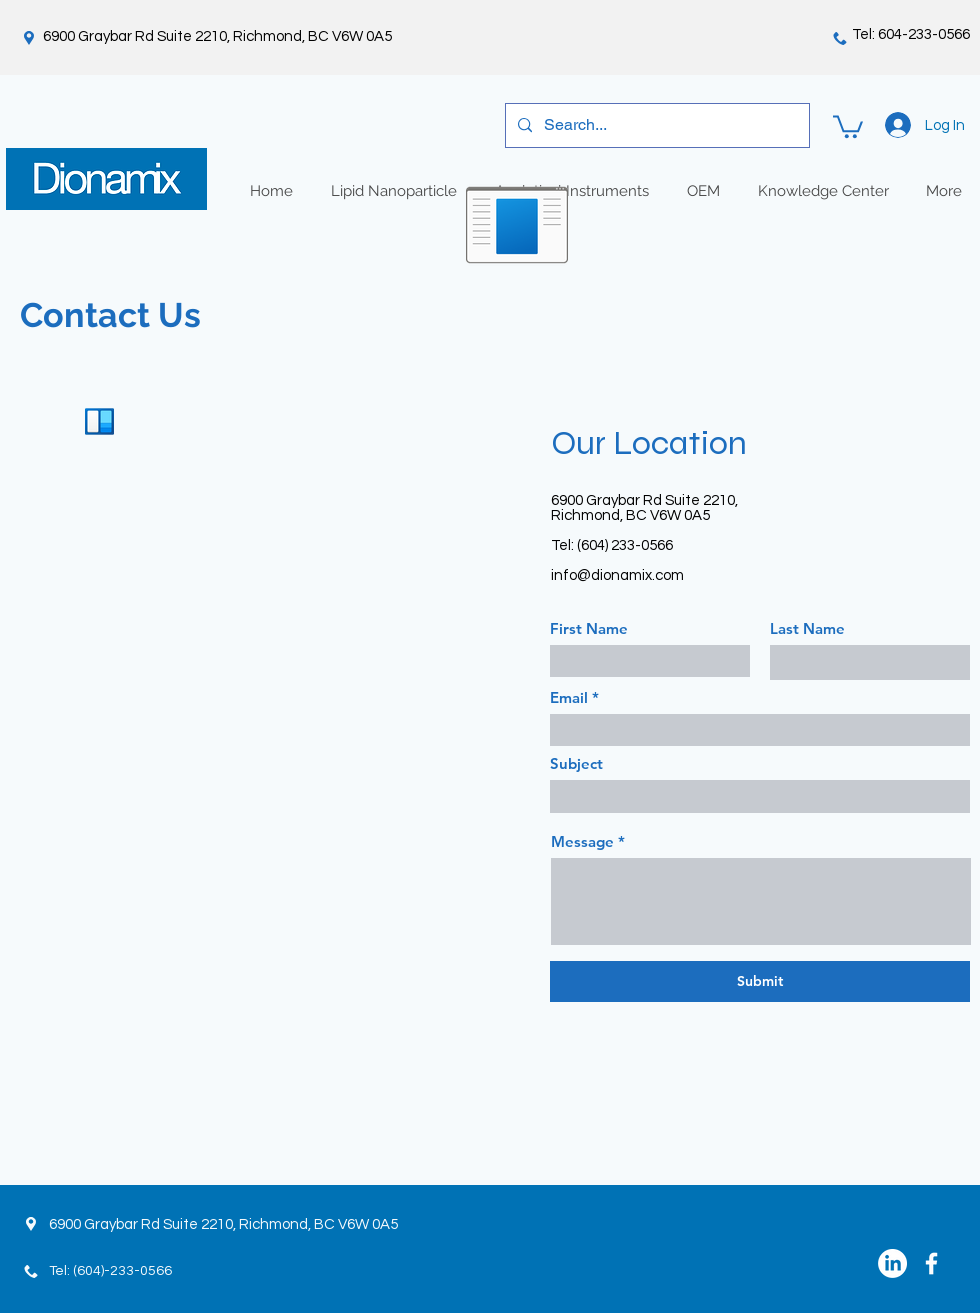 The width and height of the screenshot is (980, 1313). What do you see at coordinates (517, 225) in the screenshot?
I see `open a program or application window` at bounding box center [517, 225].